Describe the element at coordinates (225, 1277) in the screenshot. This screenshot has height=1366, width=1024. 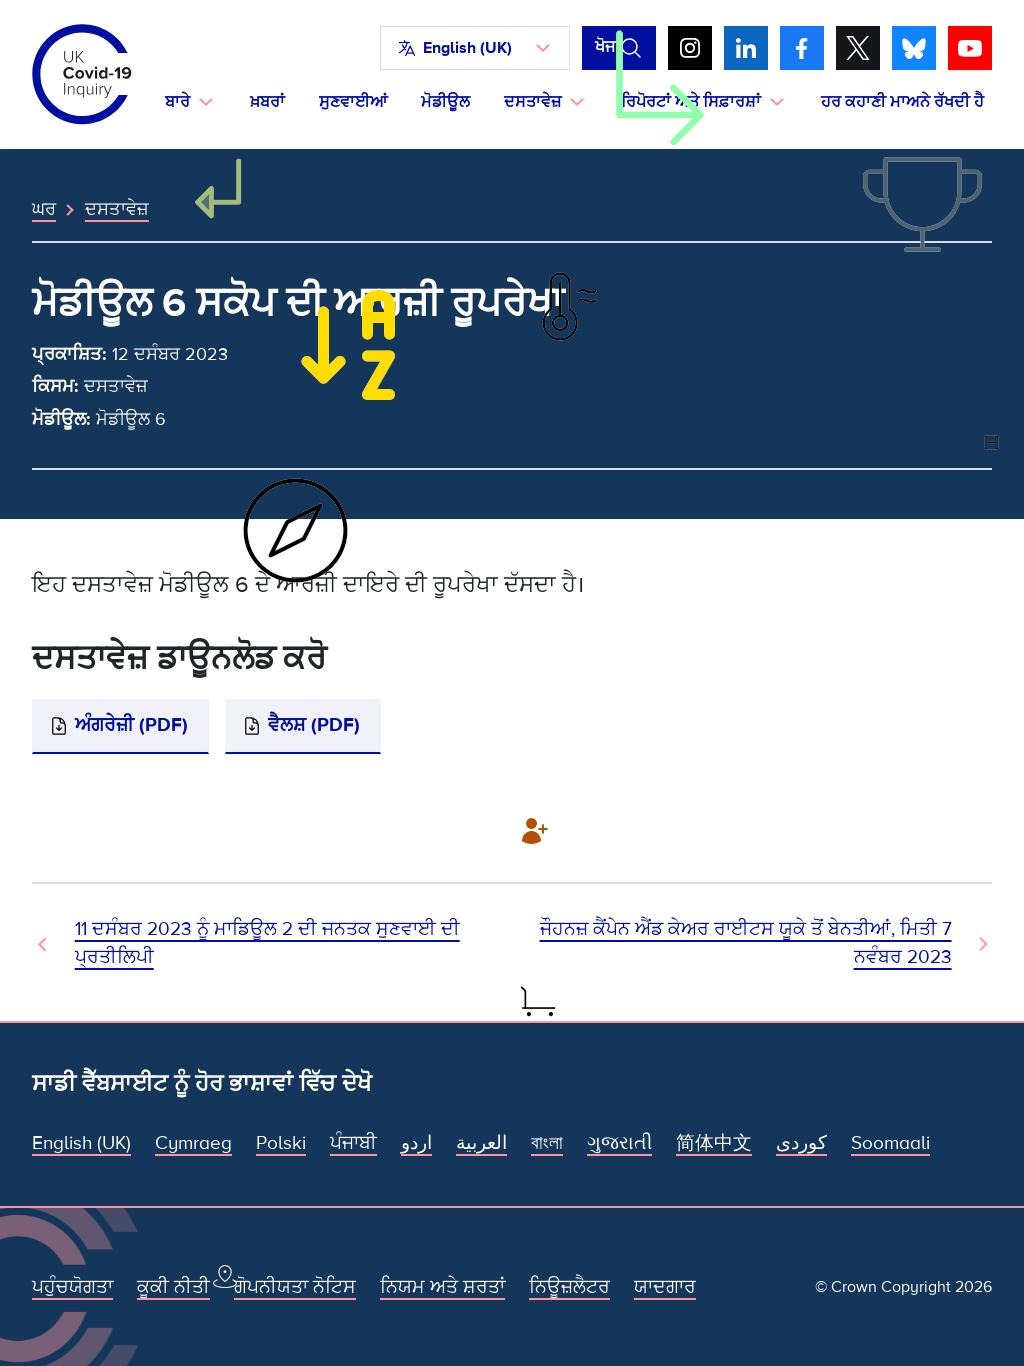
I see `view location area or zone on map` at that location.